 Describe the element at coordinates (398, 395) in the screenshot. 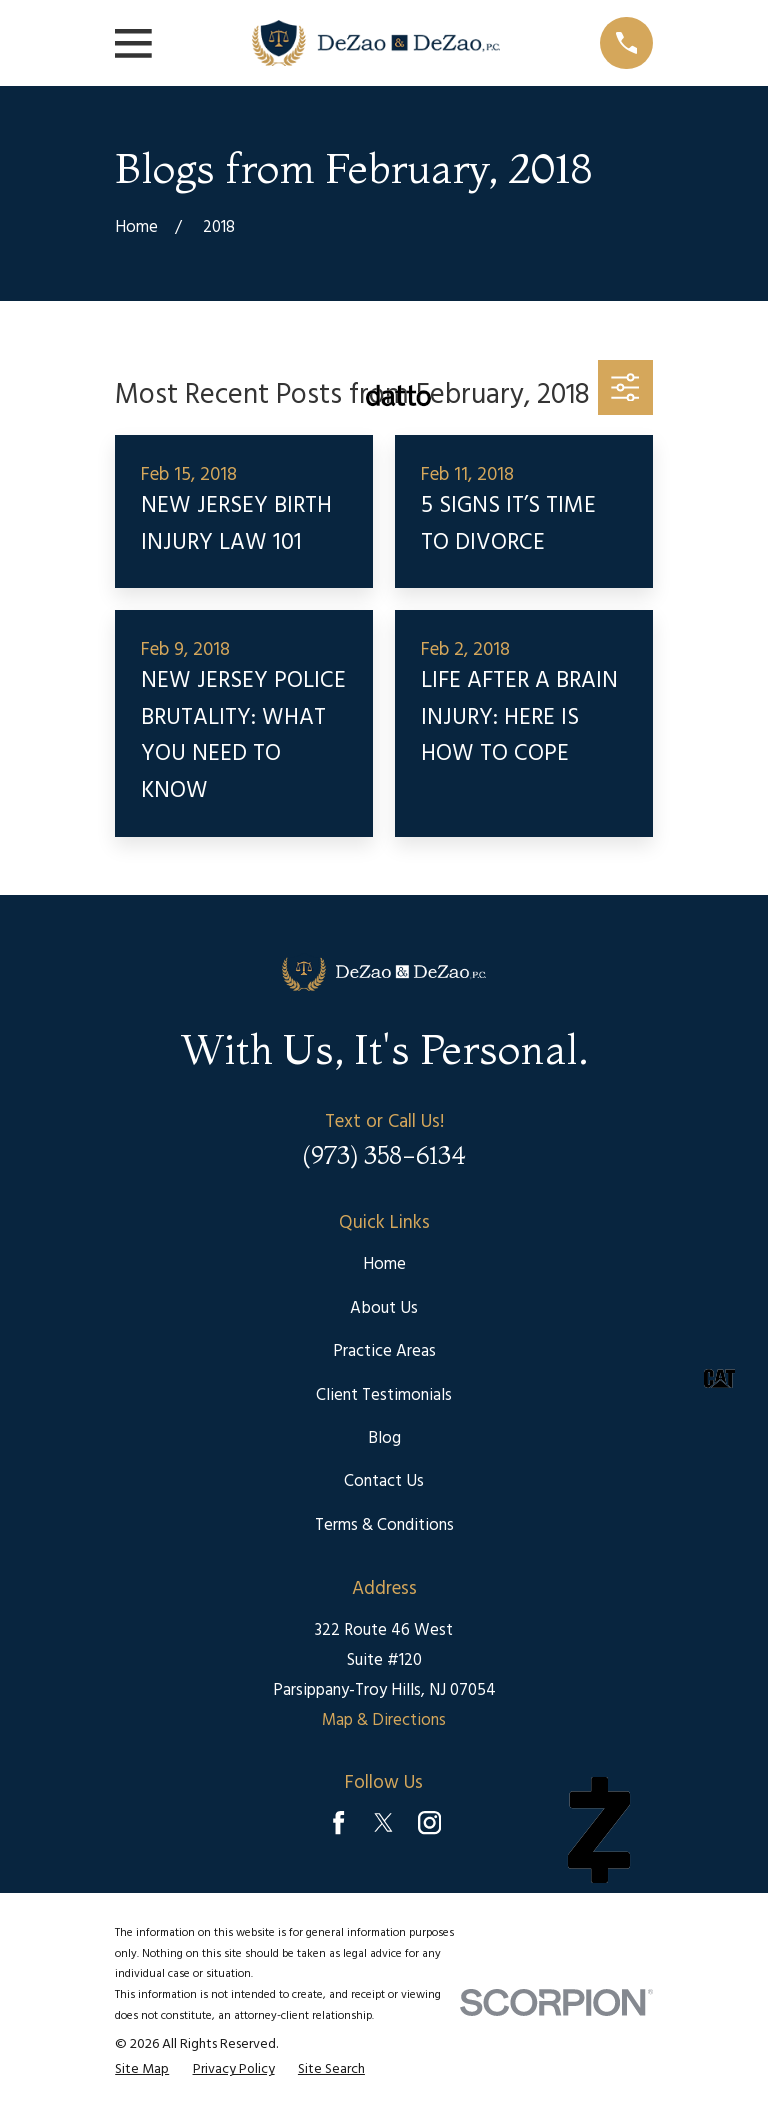

I see `datto company logo` at that location.